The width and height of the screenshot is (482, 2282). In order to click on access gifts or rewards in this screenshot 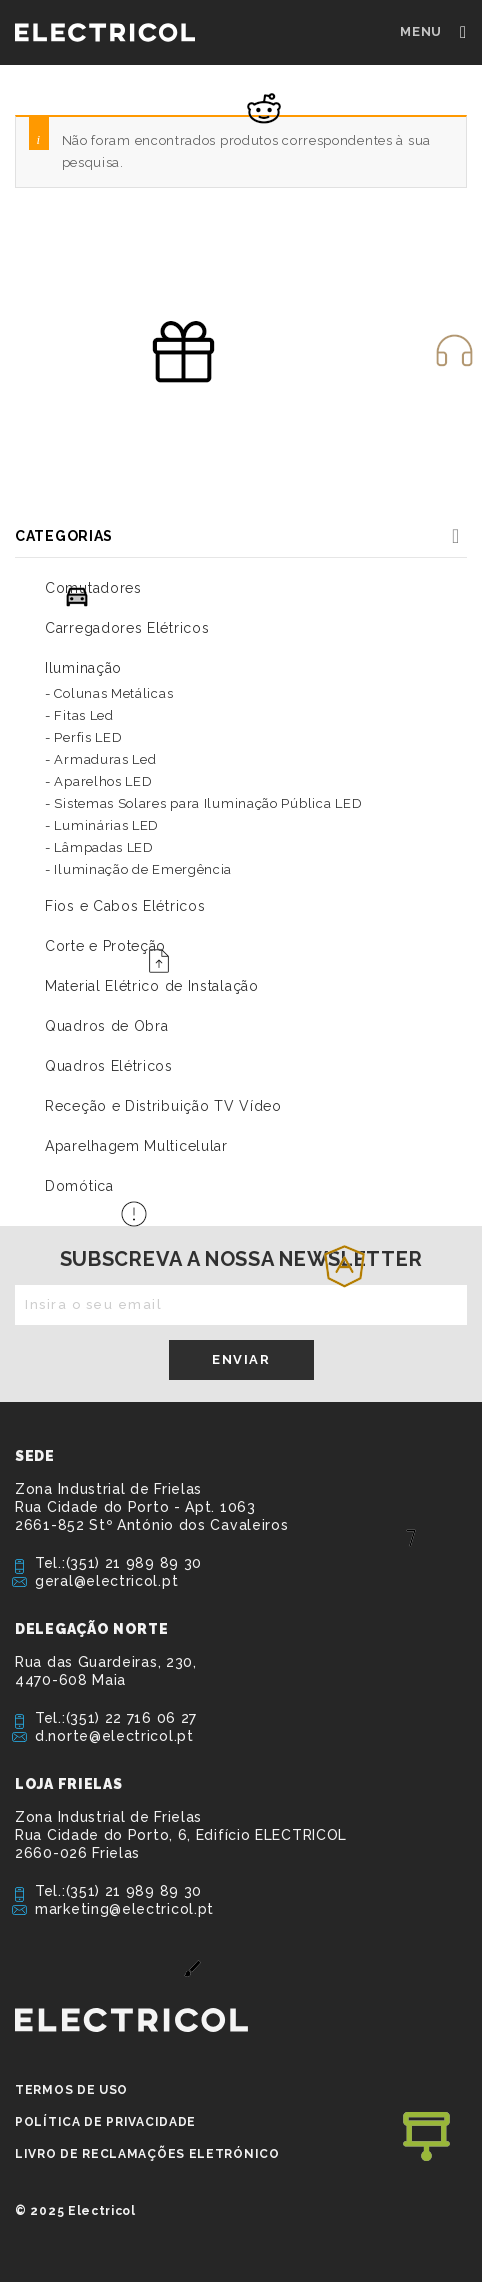, I will do `click(183, 354)`.